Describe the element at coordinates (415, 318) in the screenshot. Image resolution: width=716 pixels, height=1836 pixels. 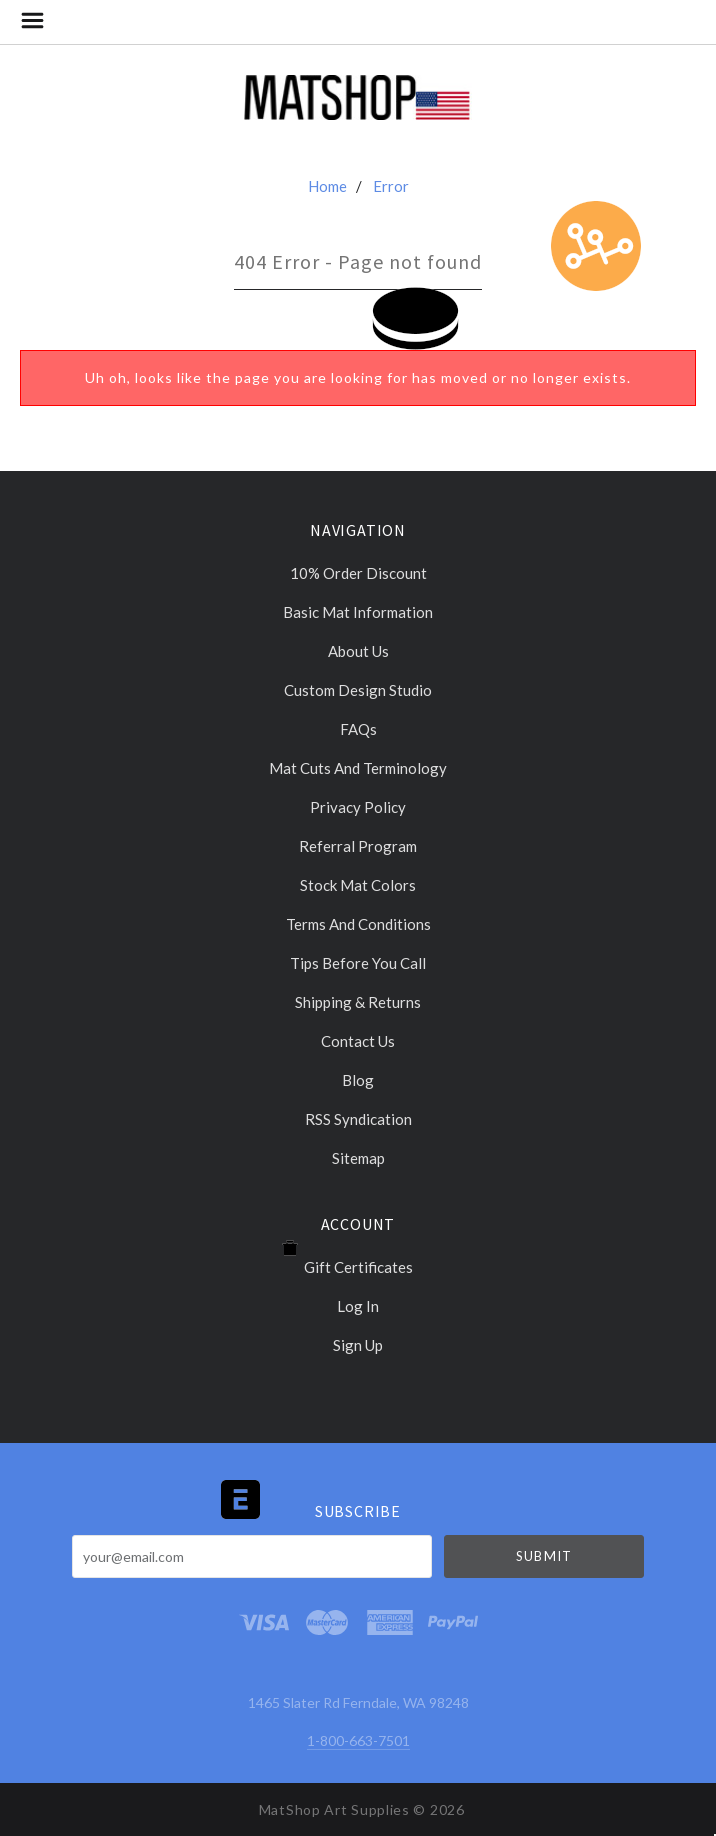
I see `view your coin balance or currency` at that location.